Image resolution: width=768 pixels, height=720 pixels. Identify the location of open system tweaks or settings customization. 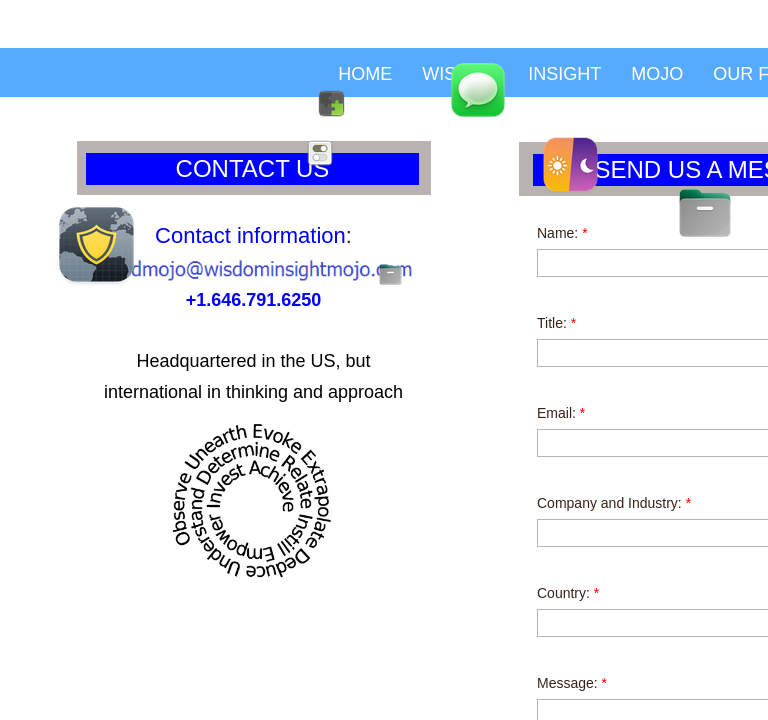
(320, 153).